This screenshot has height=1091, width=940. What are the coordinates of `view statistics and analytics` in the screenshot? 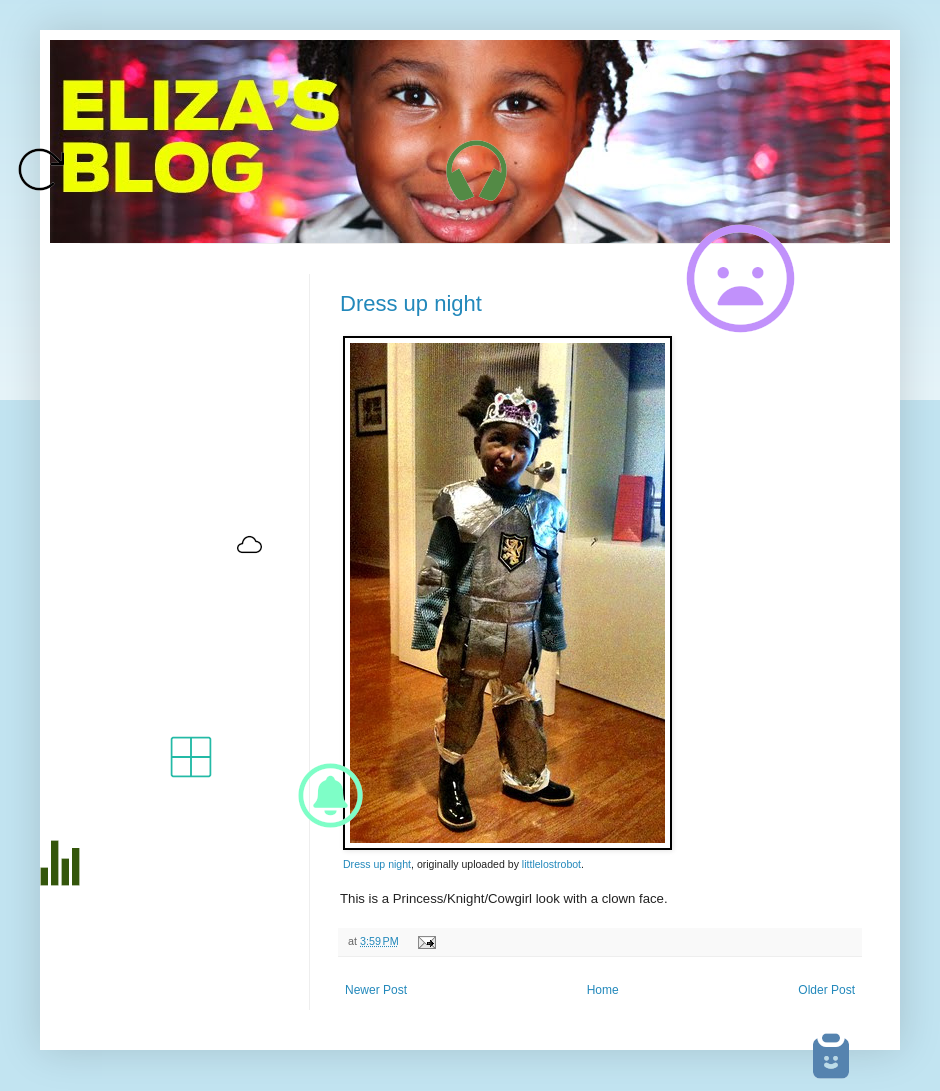 It's located at (60, 863).